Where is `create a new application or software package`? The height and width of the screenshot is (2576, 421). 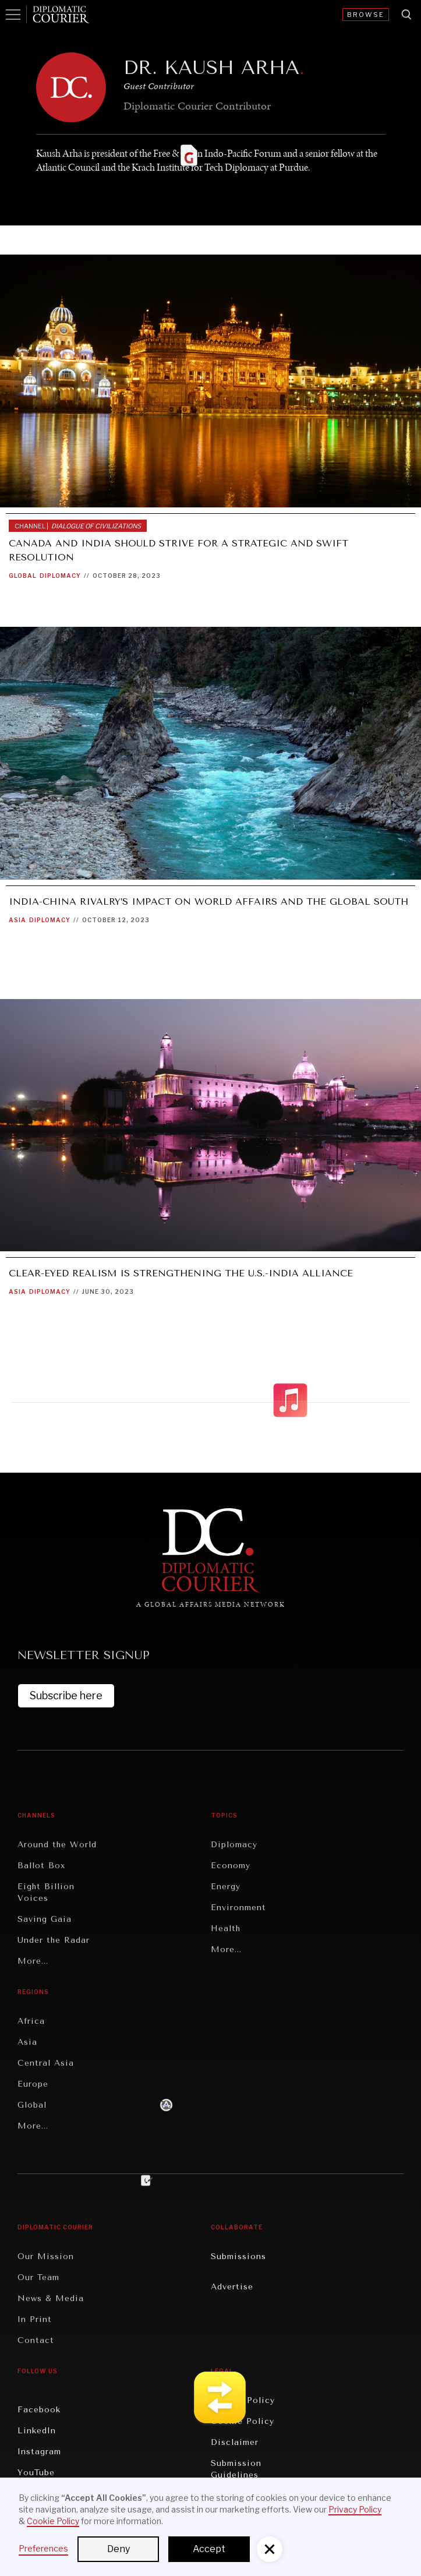 create a new application or software package is located at coordinates (147, 2180).